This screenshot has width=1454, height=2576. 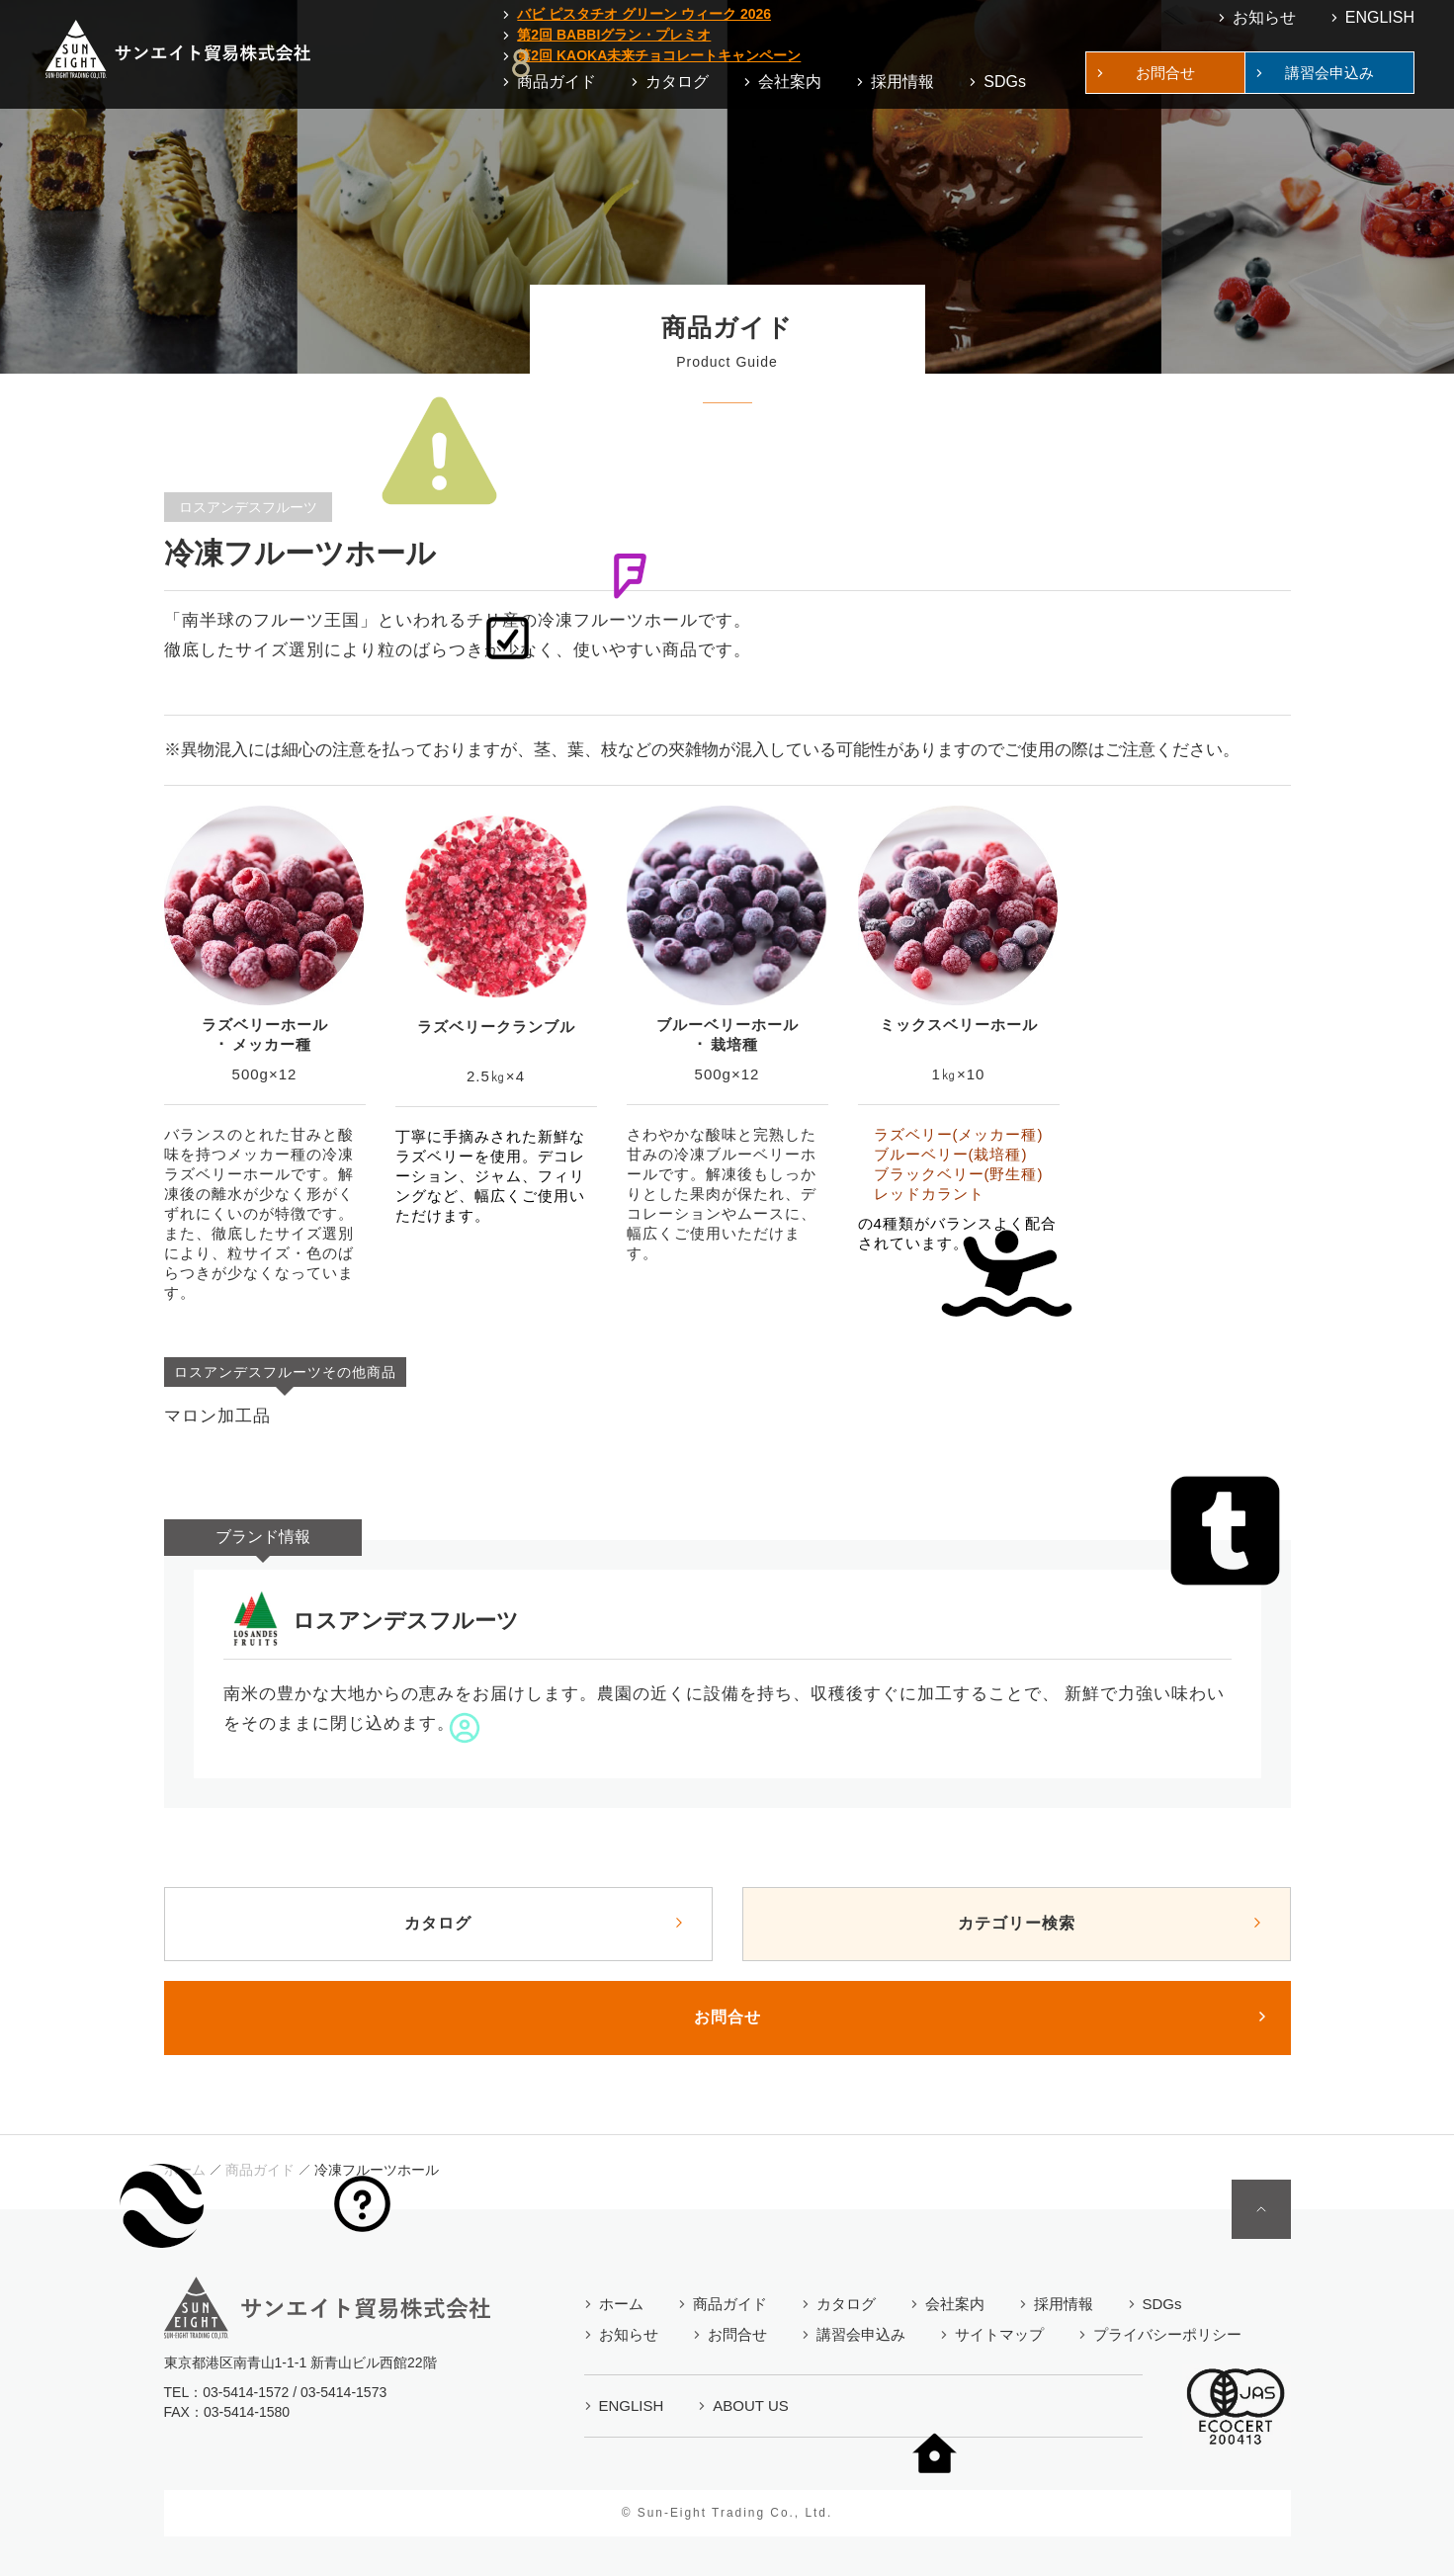 What do you see at coordinates (1006, 1276) in the screenshot?
I see `indicates water safety or drowning hazard warning` at bounding box center [1006, 1276].